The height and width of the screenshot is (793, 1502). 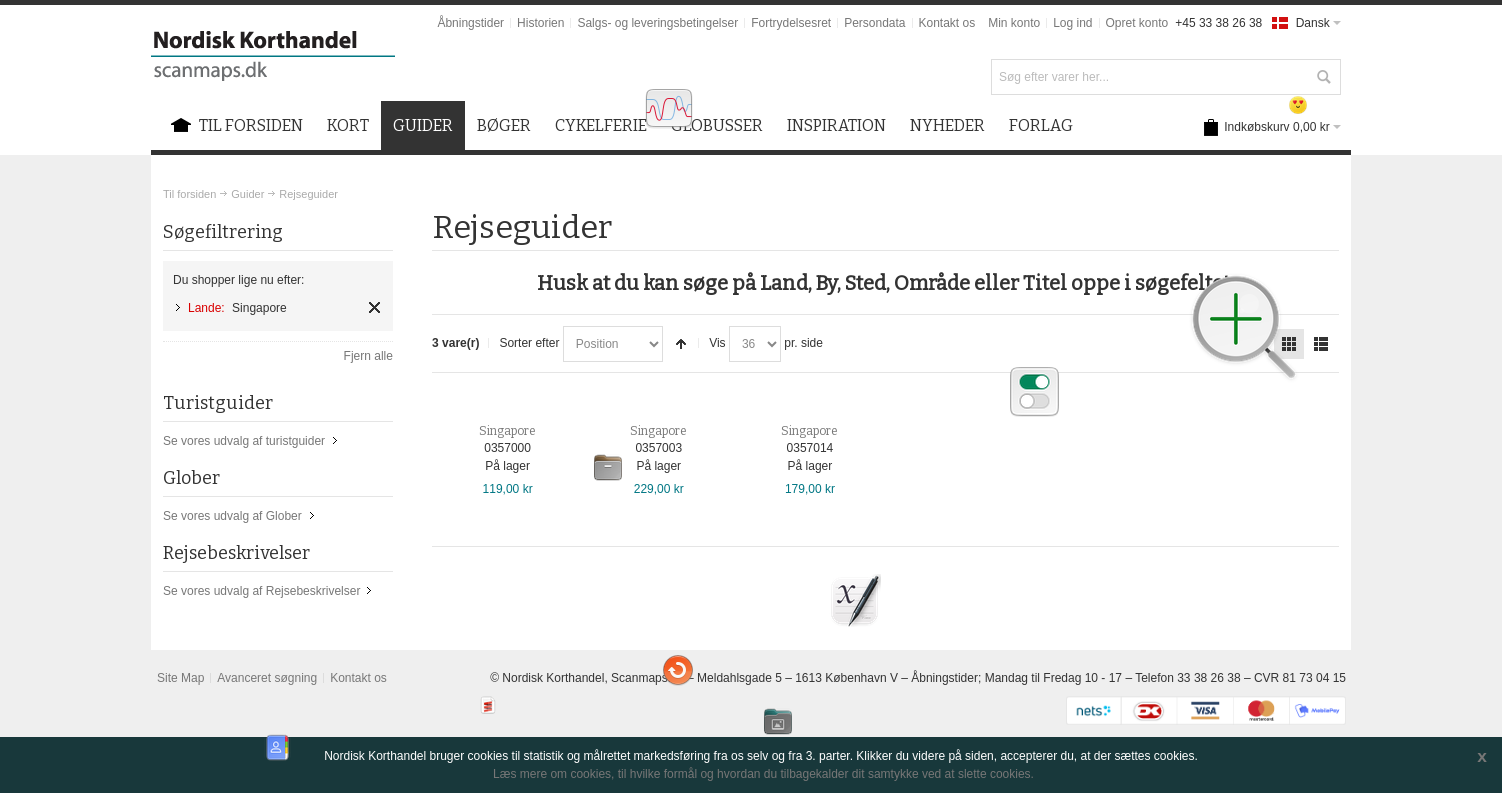 What do you see at coordinates (778, 721) in the screenshot?
I see `open your pictures folder` at bounding box center [778, 721].